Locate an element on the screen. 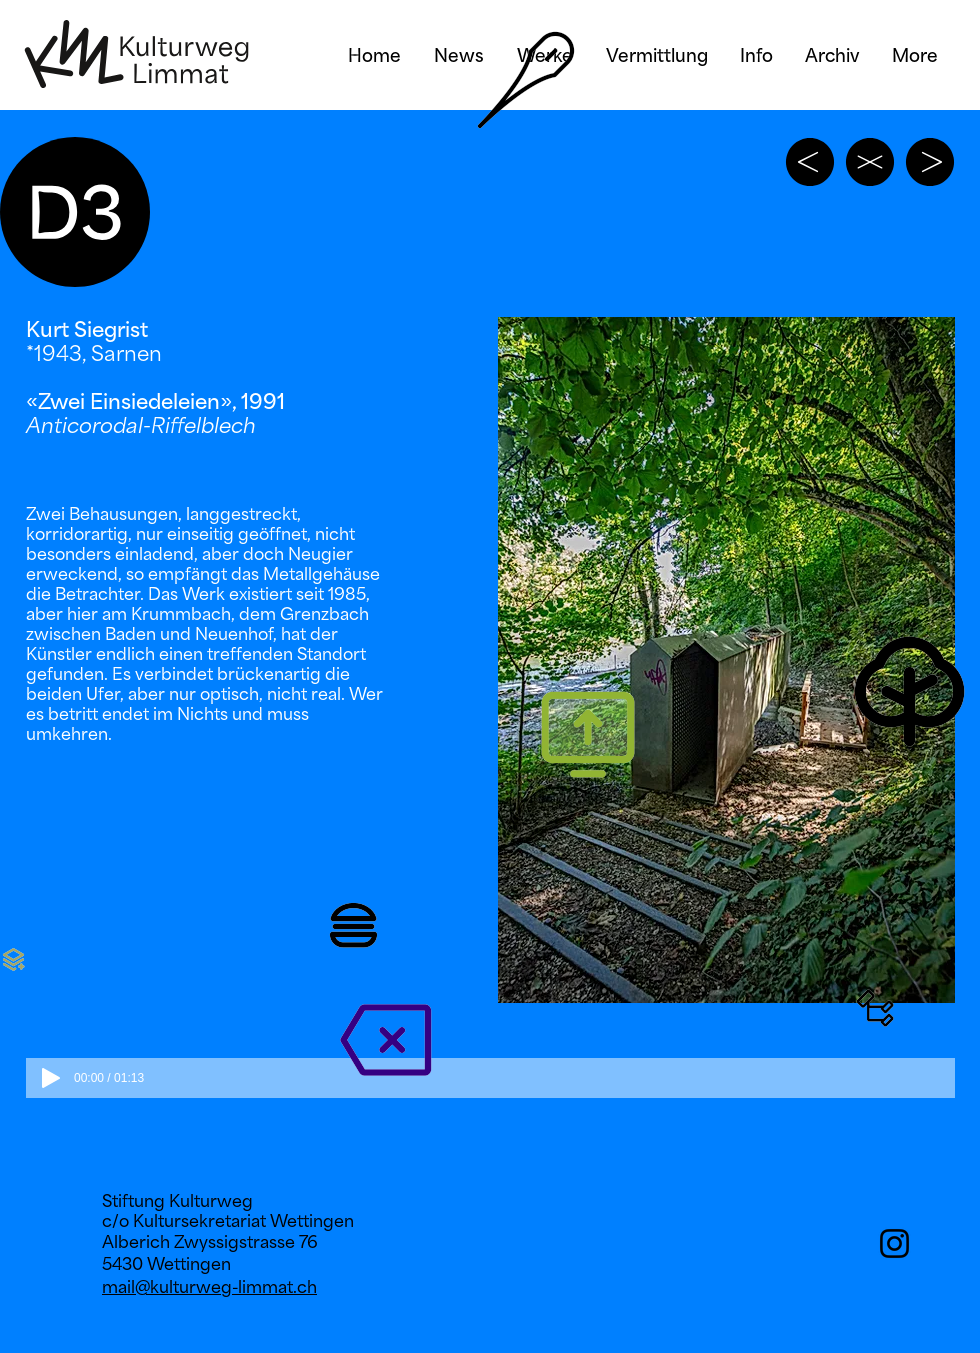 The height and width of the screenshot is (1353, 980). access sewing or crafting tools is located at coordinates (526, 80).